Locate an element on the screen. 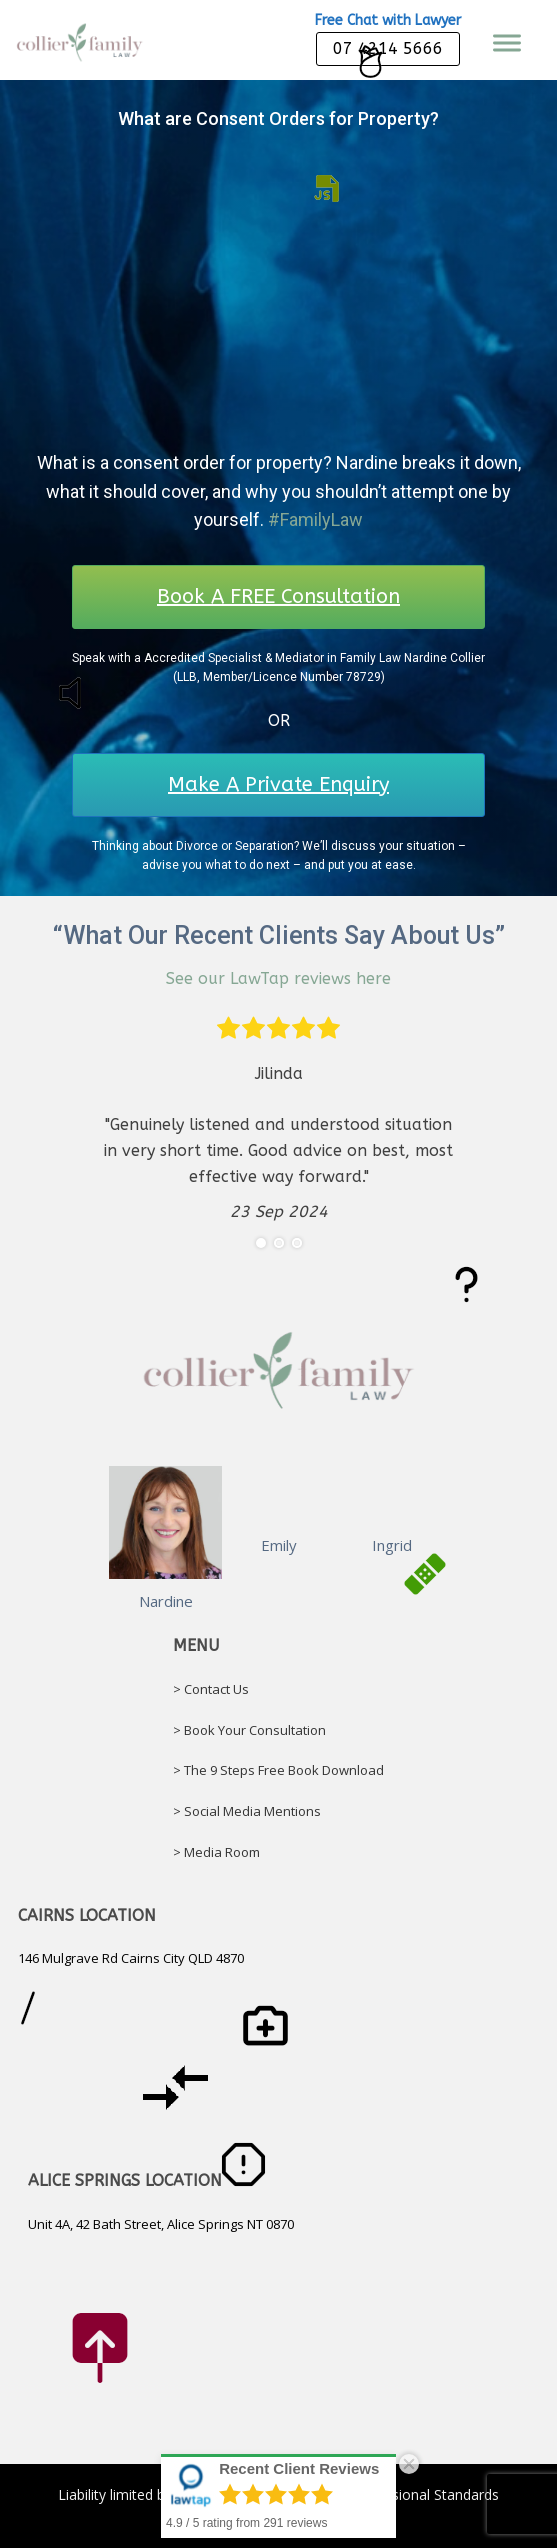 Image resolution: width=557 pixels, height=2548 pixels. access first aid or medical information is located at coordinates (425, 1574).